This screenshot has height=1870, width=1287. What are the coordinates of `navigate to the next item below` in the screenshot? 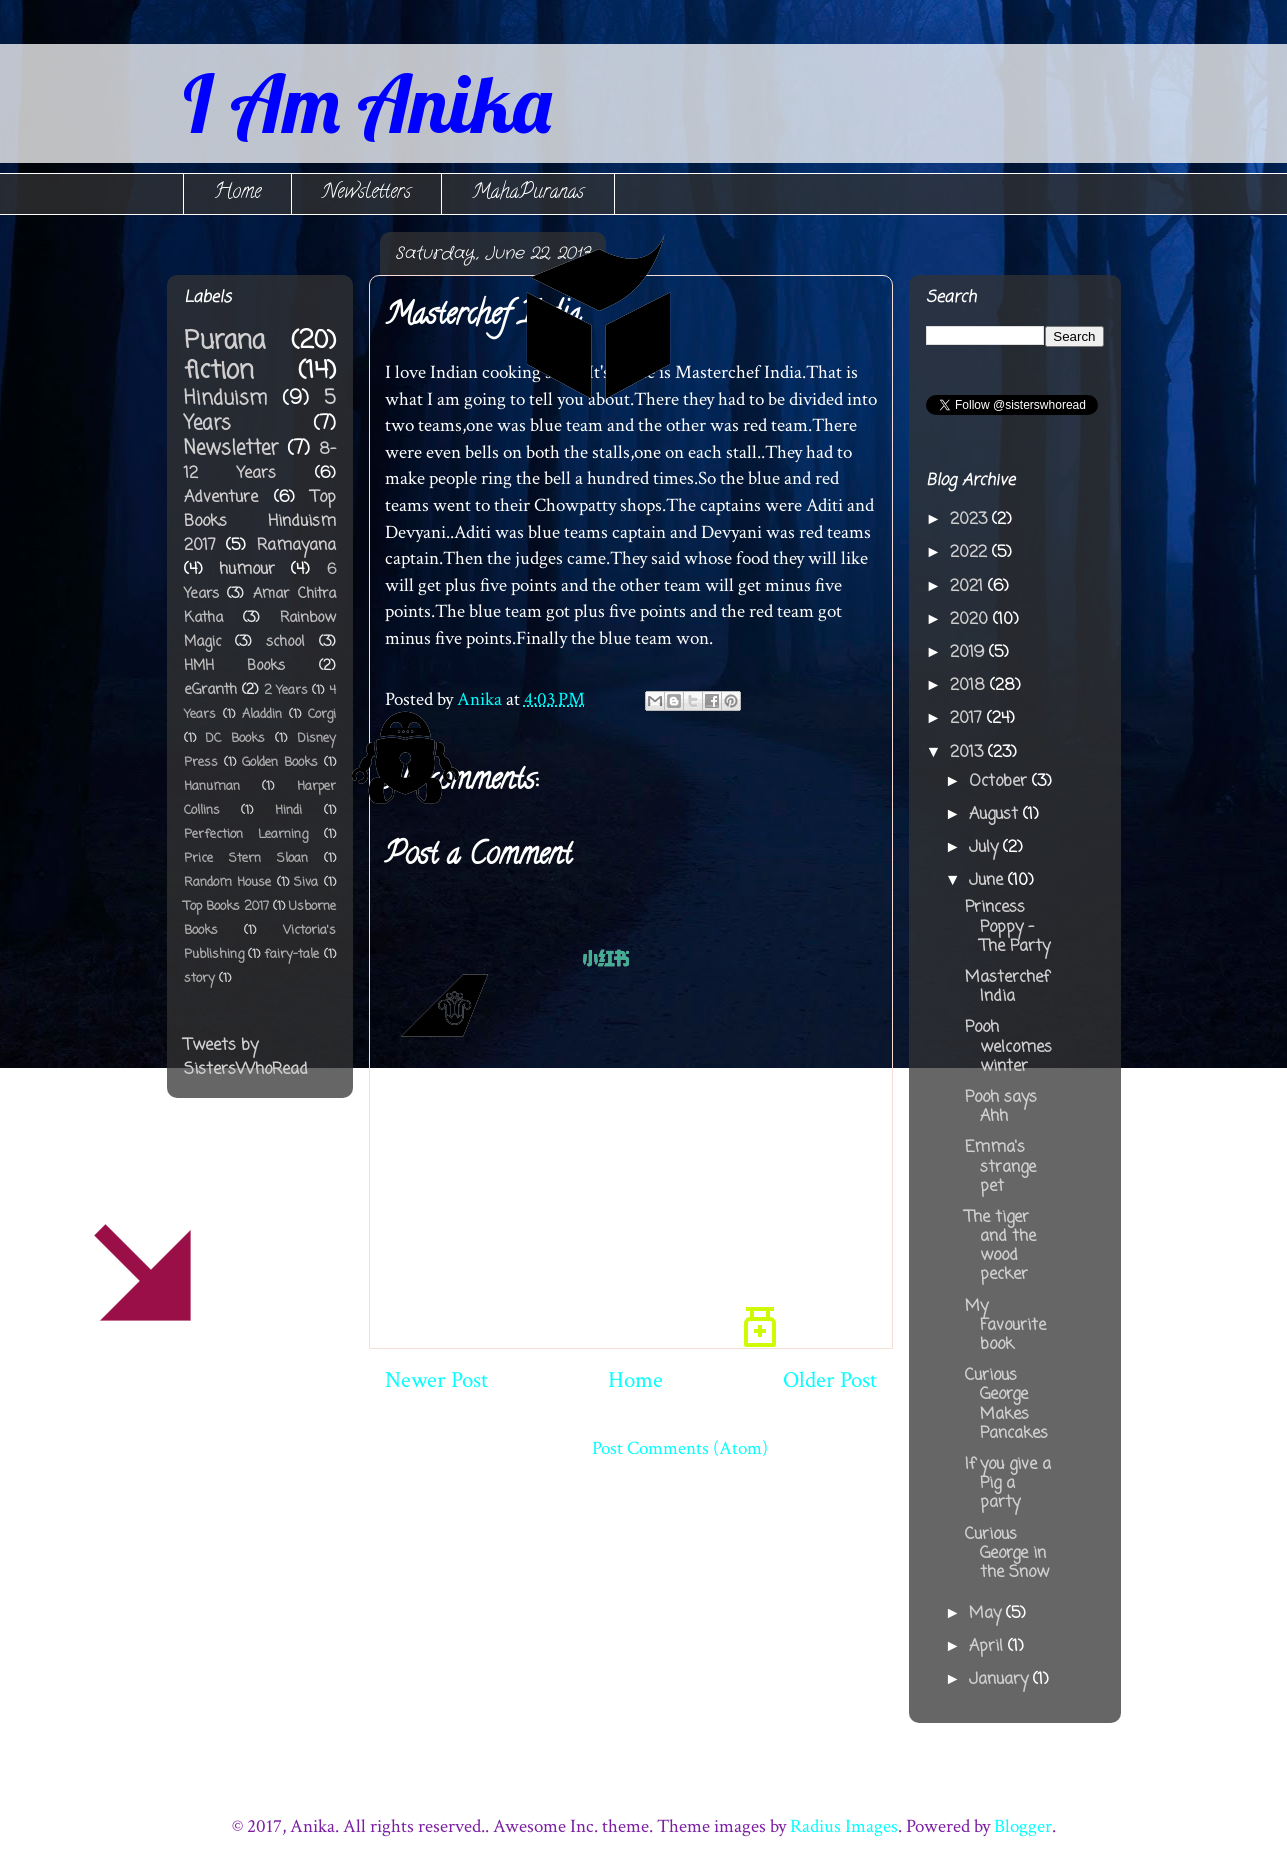 It's located at (142, 1272).